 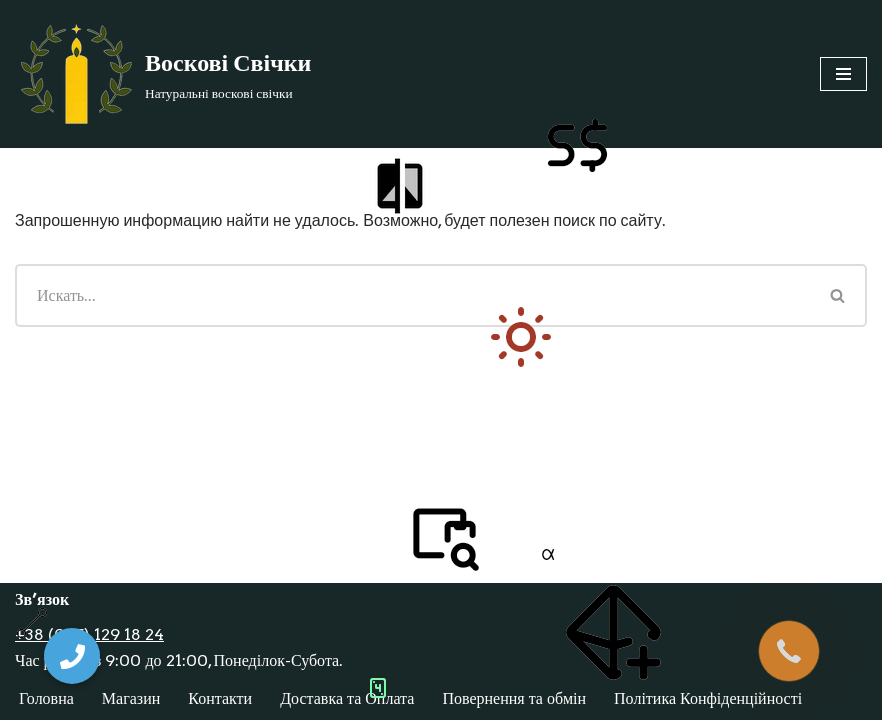 I want to click on compare two images side by side, so click(x=400, y=186).